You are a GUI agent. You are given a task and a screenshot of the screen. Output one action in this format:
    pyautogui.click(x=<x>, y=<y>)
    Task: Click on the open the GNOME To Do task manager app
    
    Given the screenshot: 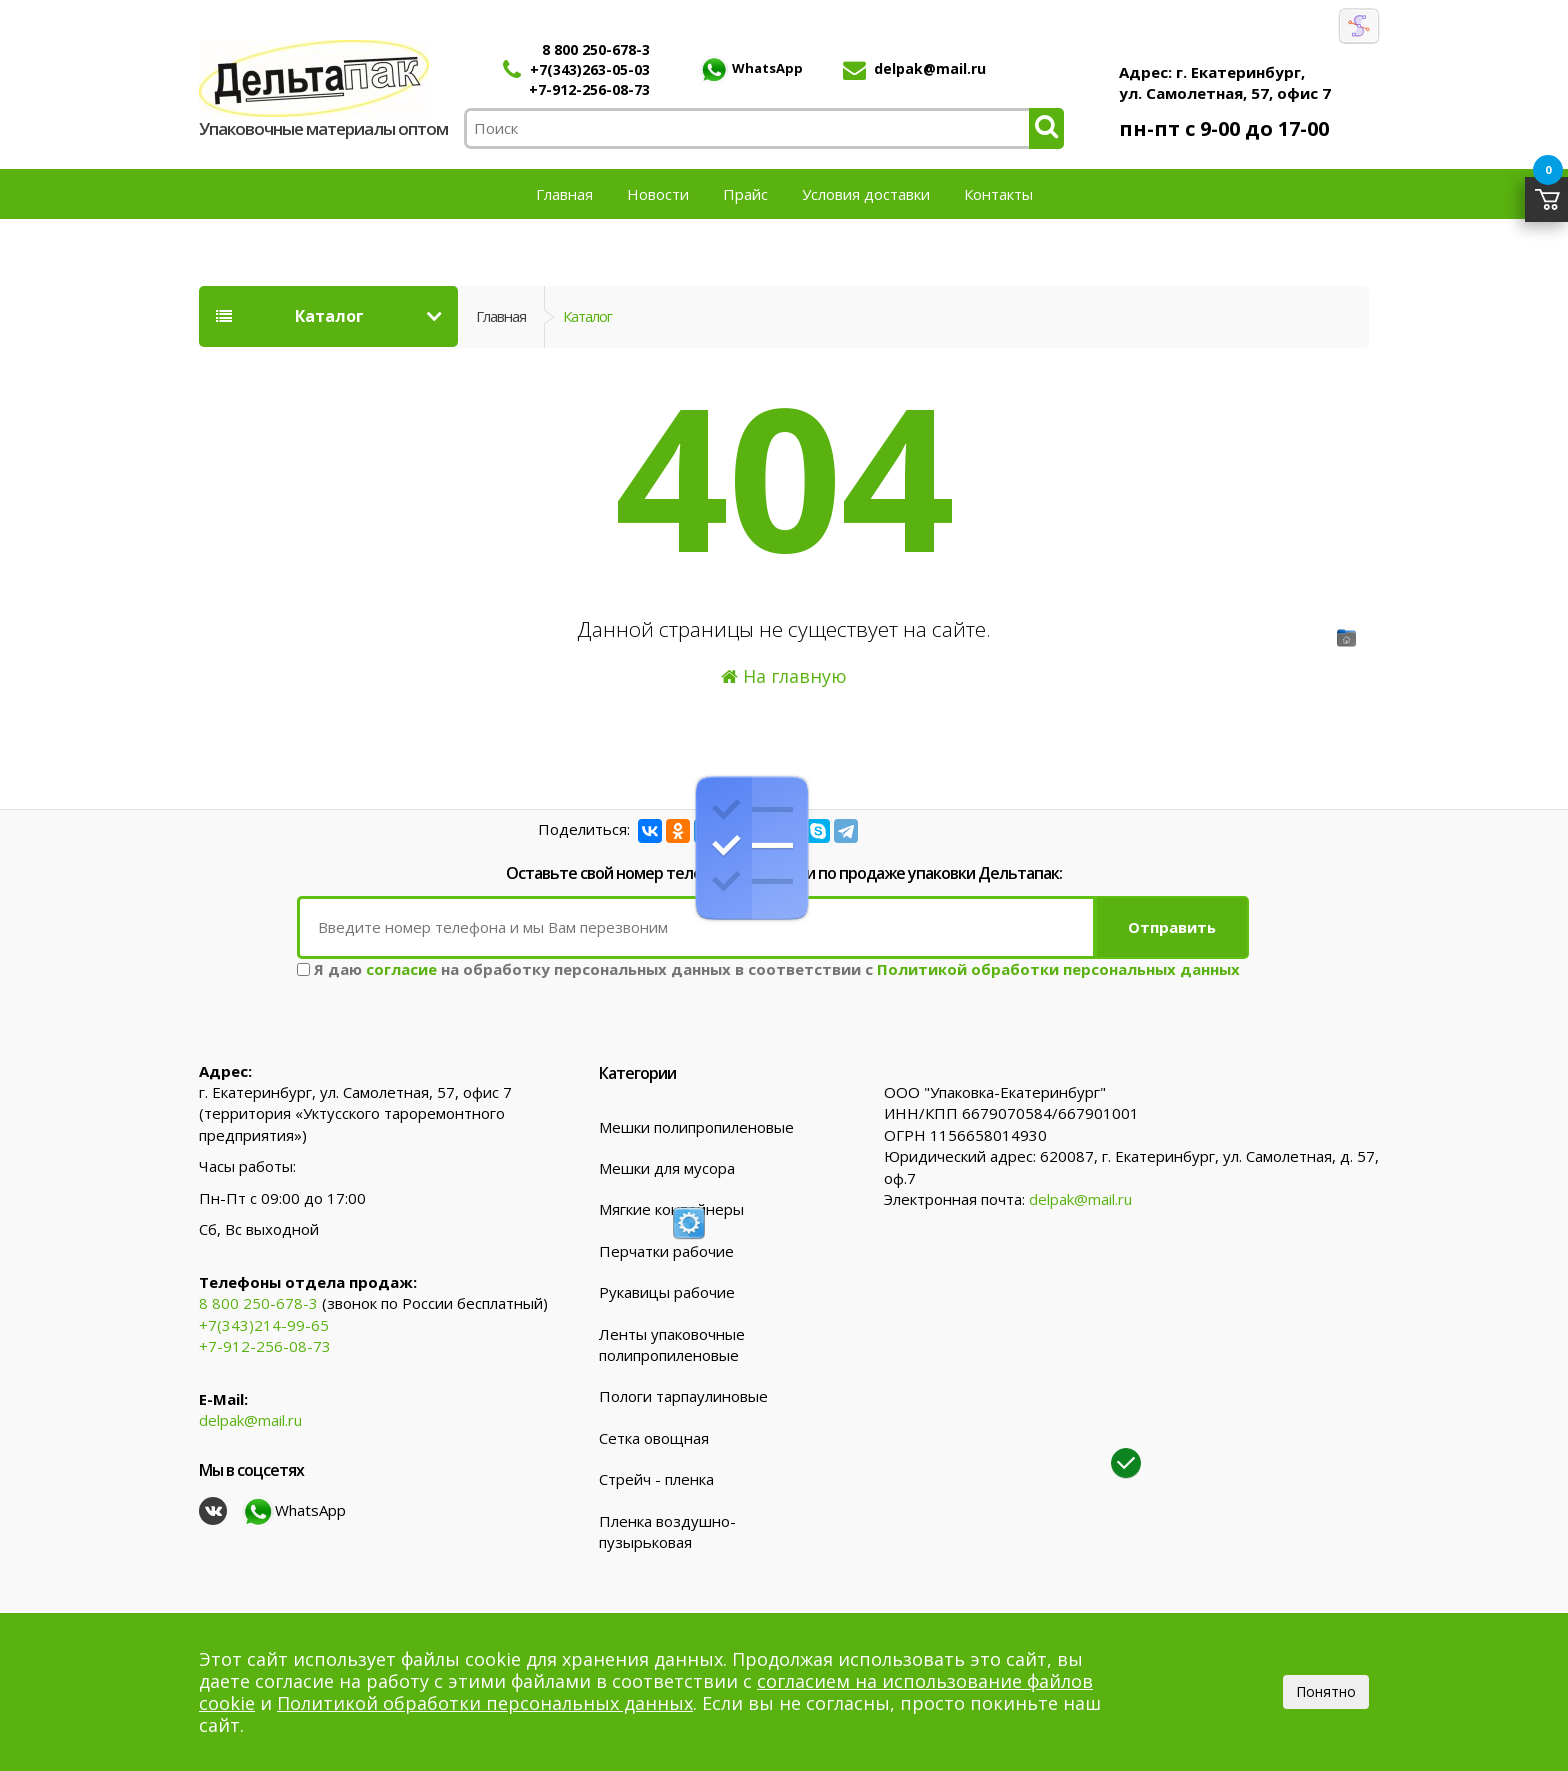 What is the action you would take?
    pyautogui.click(x=752, y=848)
    